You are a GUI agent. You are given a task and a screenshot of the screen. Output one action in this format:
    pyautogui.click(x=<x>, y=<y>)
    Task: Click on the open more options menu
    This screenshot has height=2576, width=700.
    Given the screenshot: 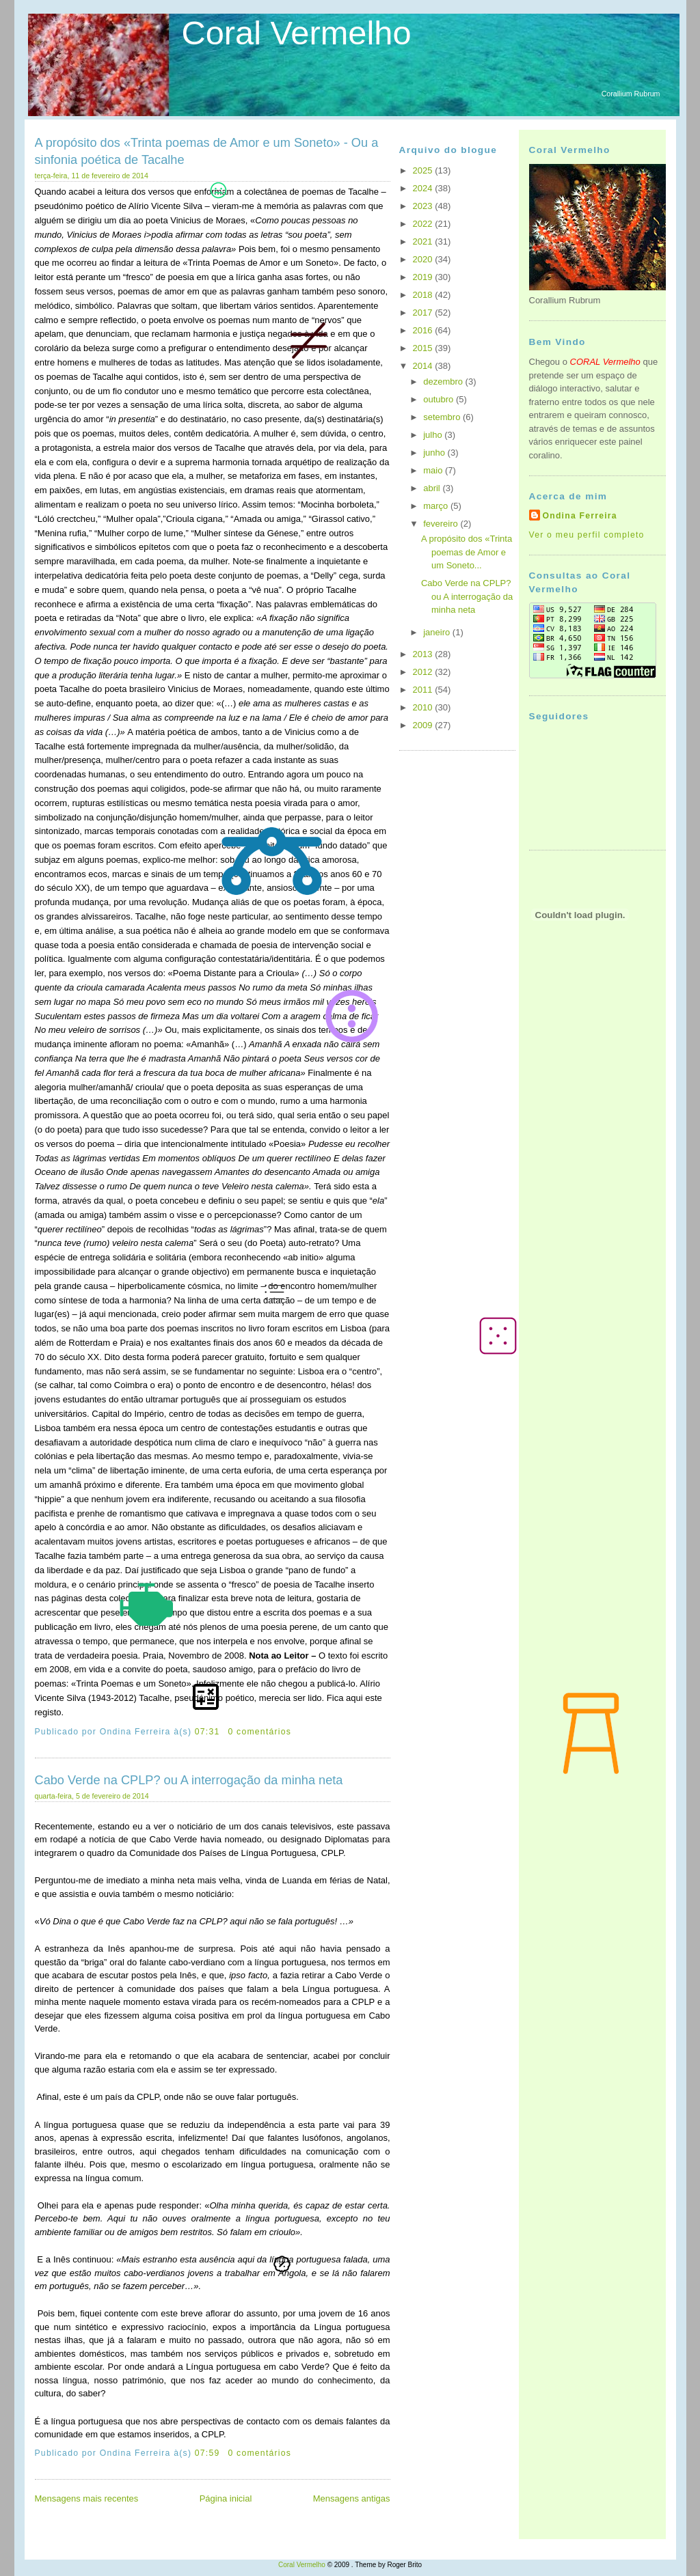 What is the action you would take?
    pyautogui.click(x=351, y=1016)
    